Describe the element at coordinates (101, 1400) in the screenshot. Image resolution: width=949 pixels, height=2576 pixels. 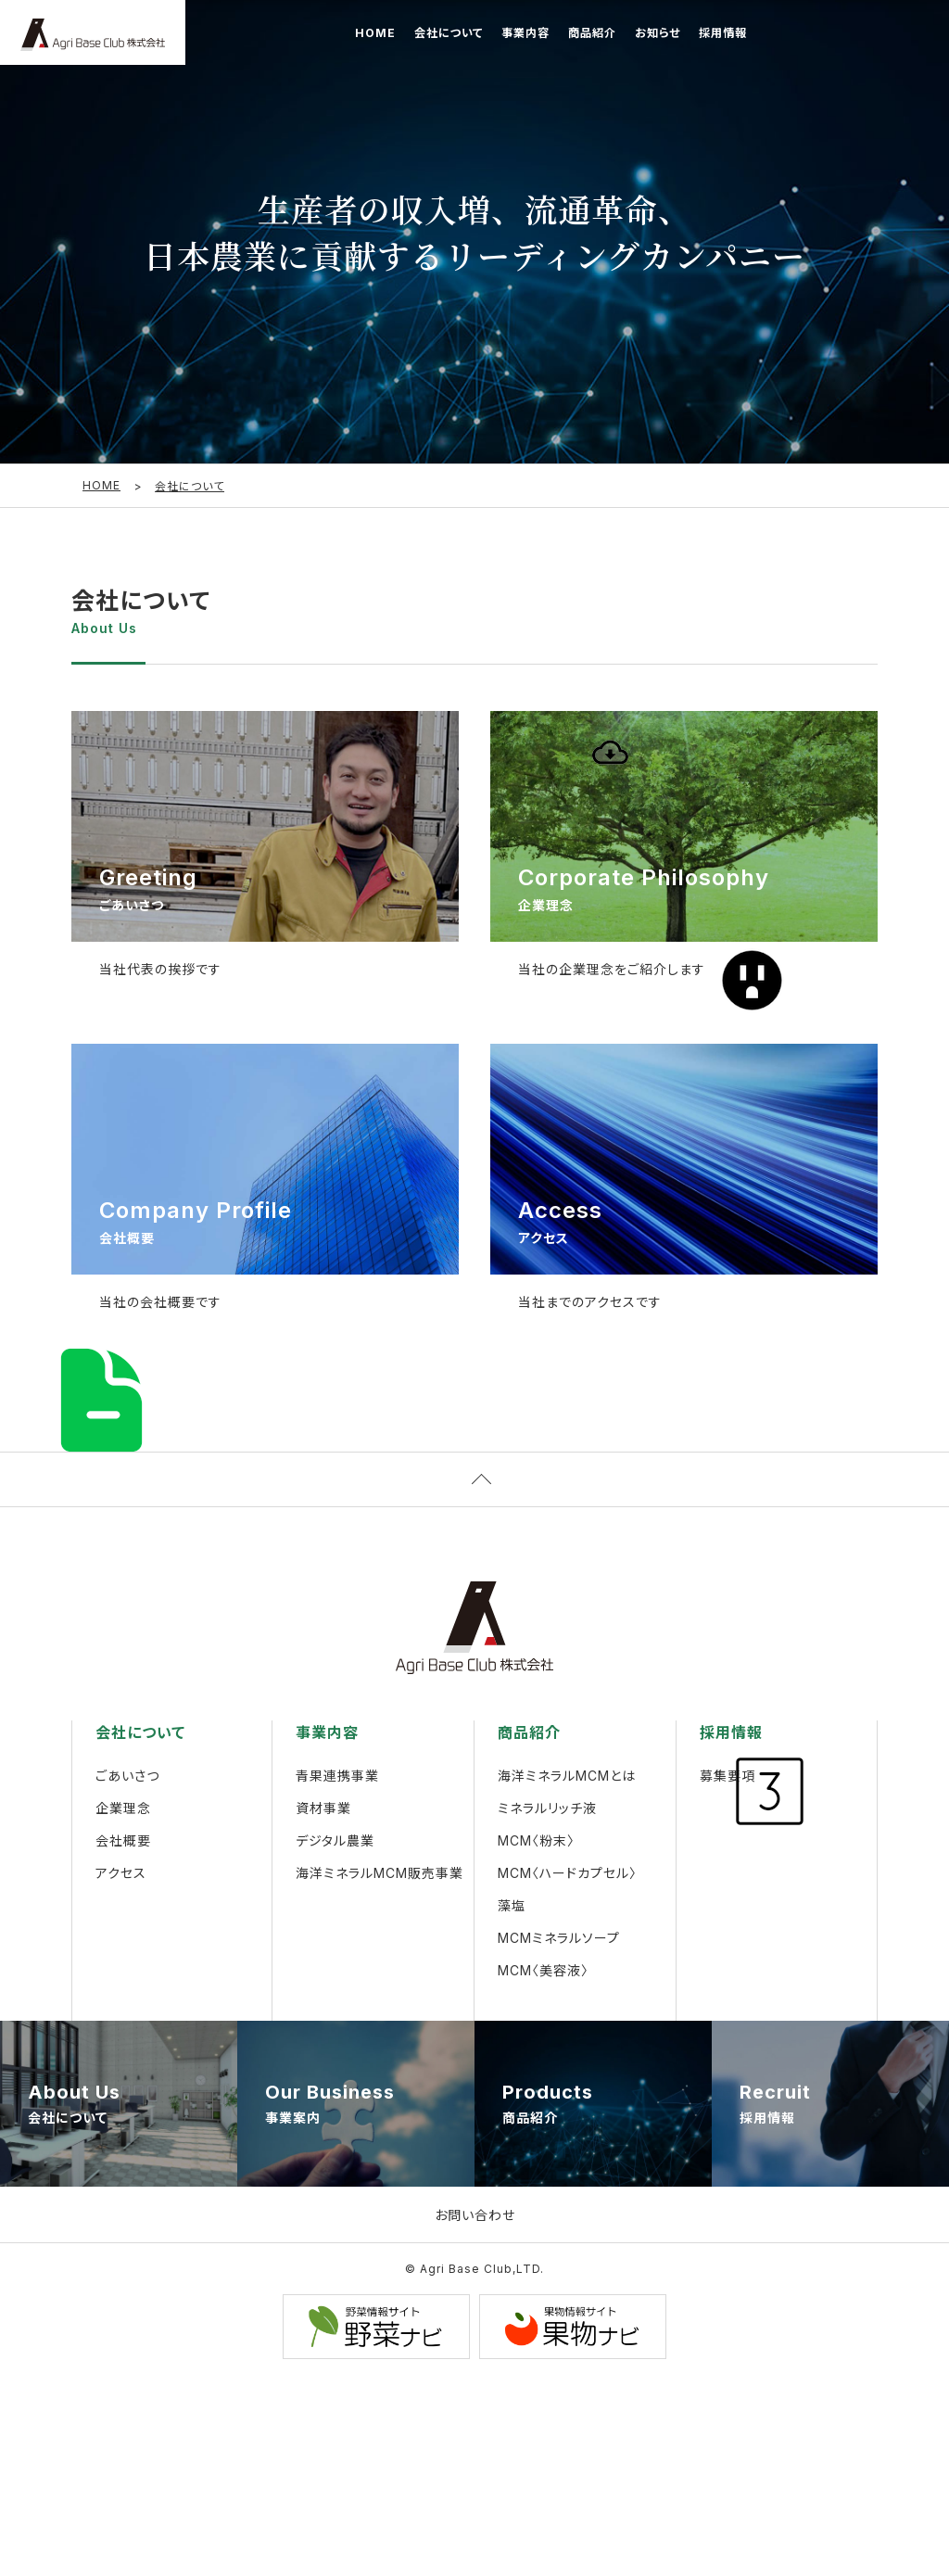
I see `remove content from a document` at that location.